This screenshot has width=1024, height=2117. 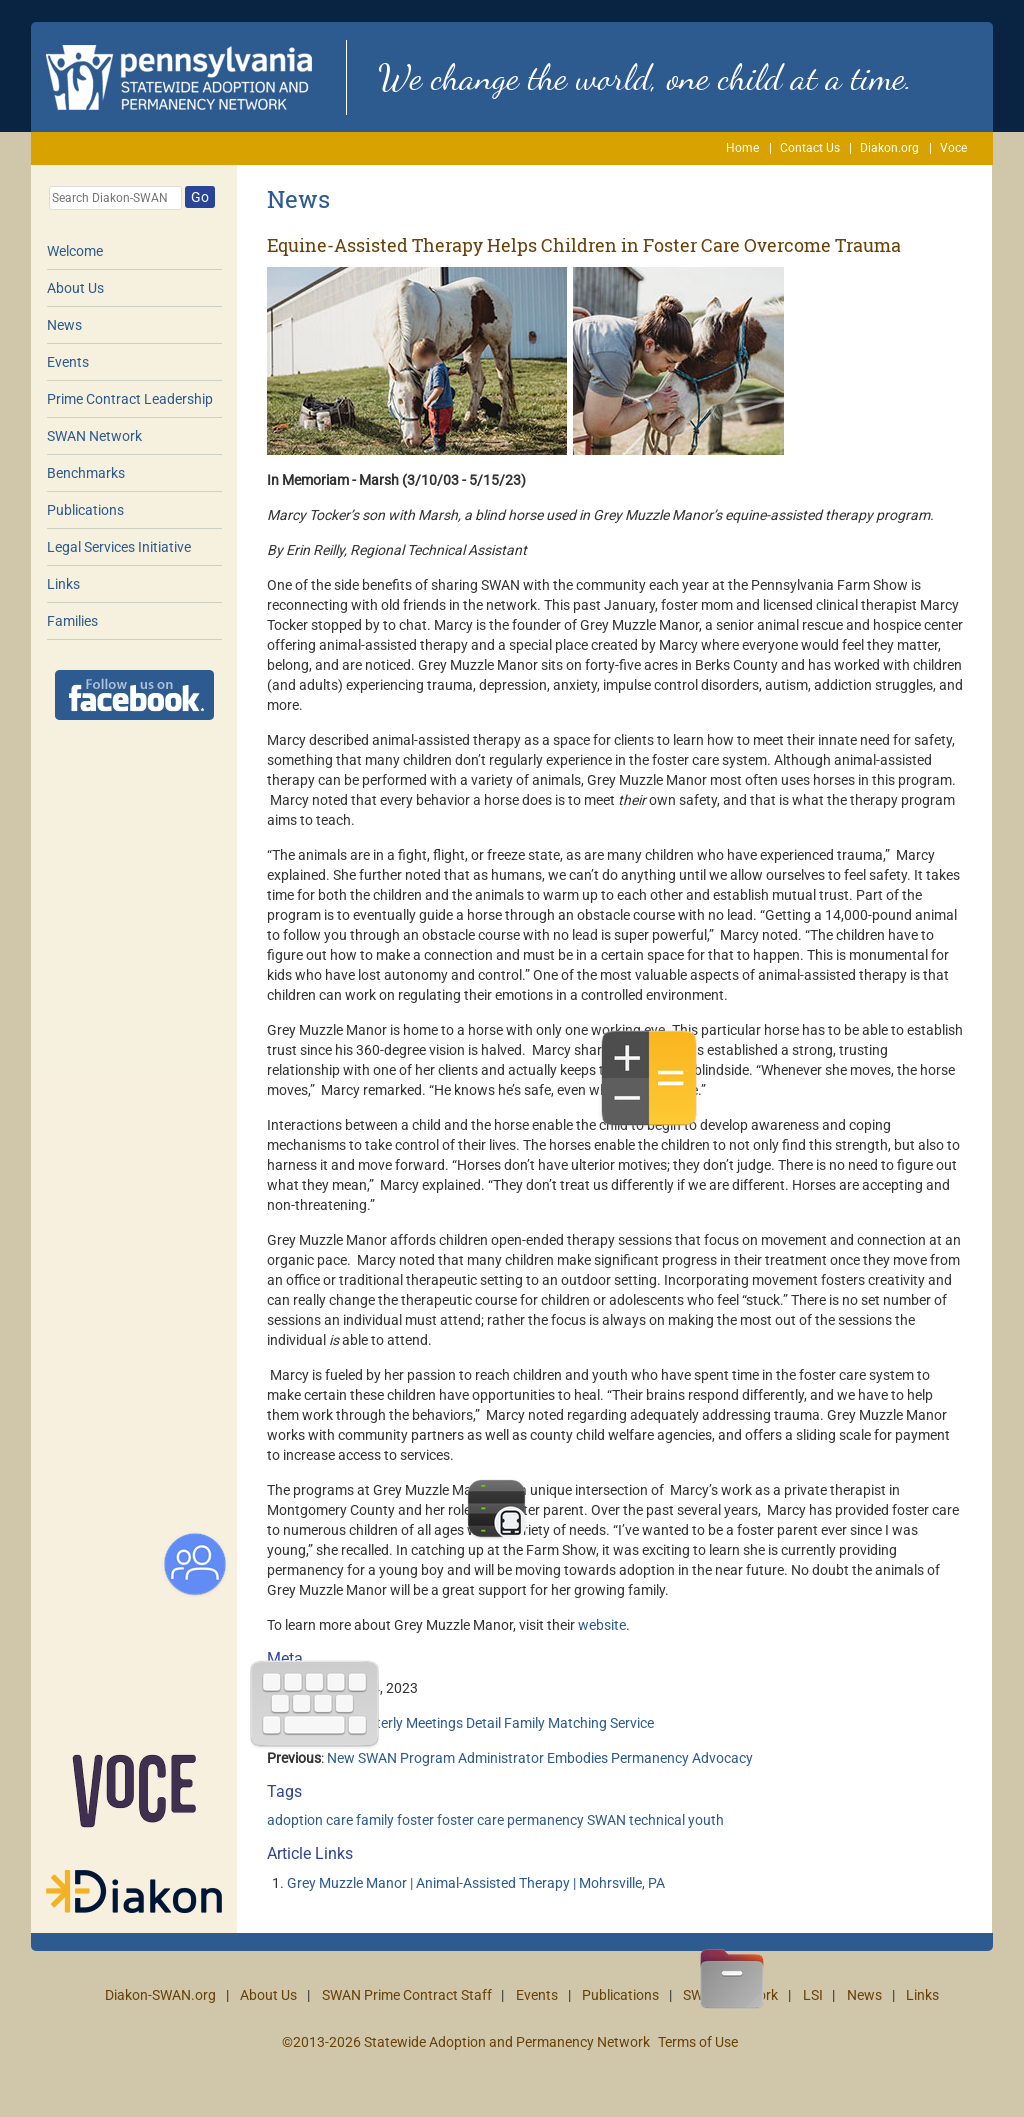 I want to click on access keyboard settings and preferences, so click(x=314, y=1703).